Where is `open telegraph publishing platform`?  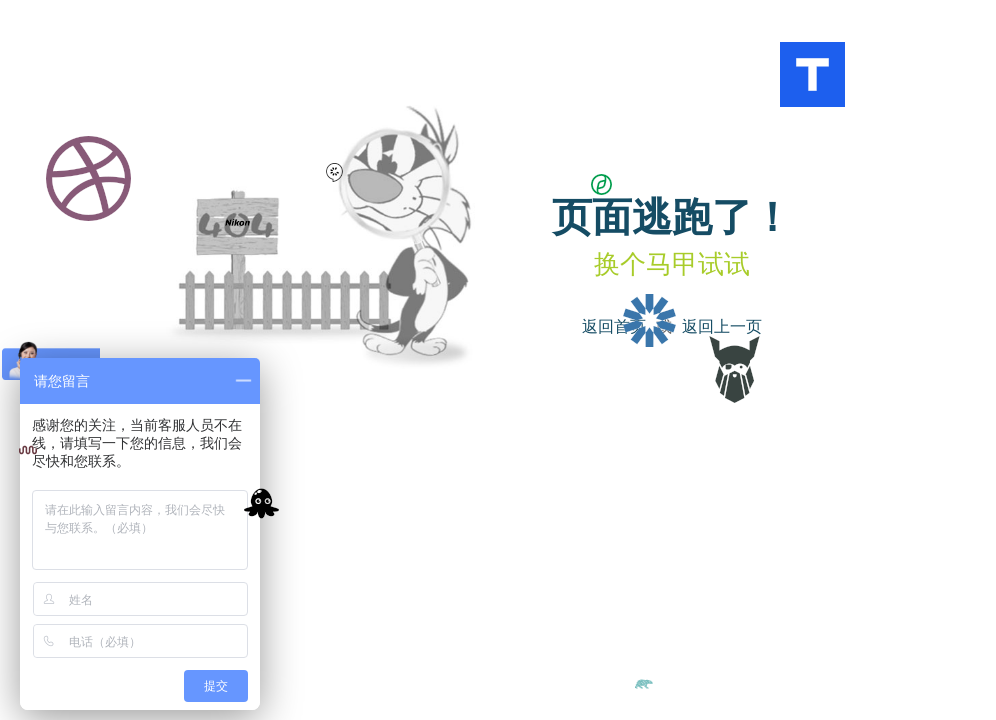
open telegraph publishing platform is located at coordinates (812, 74).